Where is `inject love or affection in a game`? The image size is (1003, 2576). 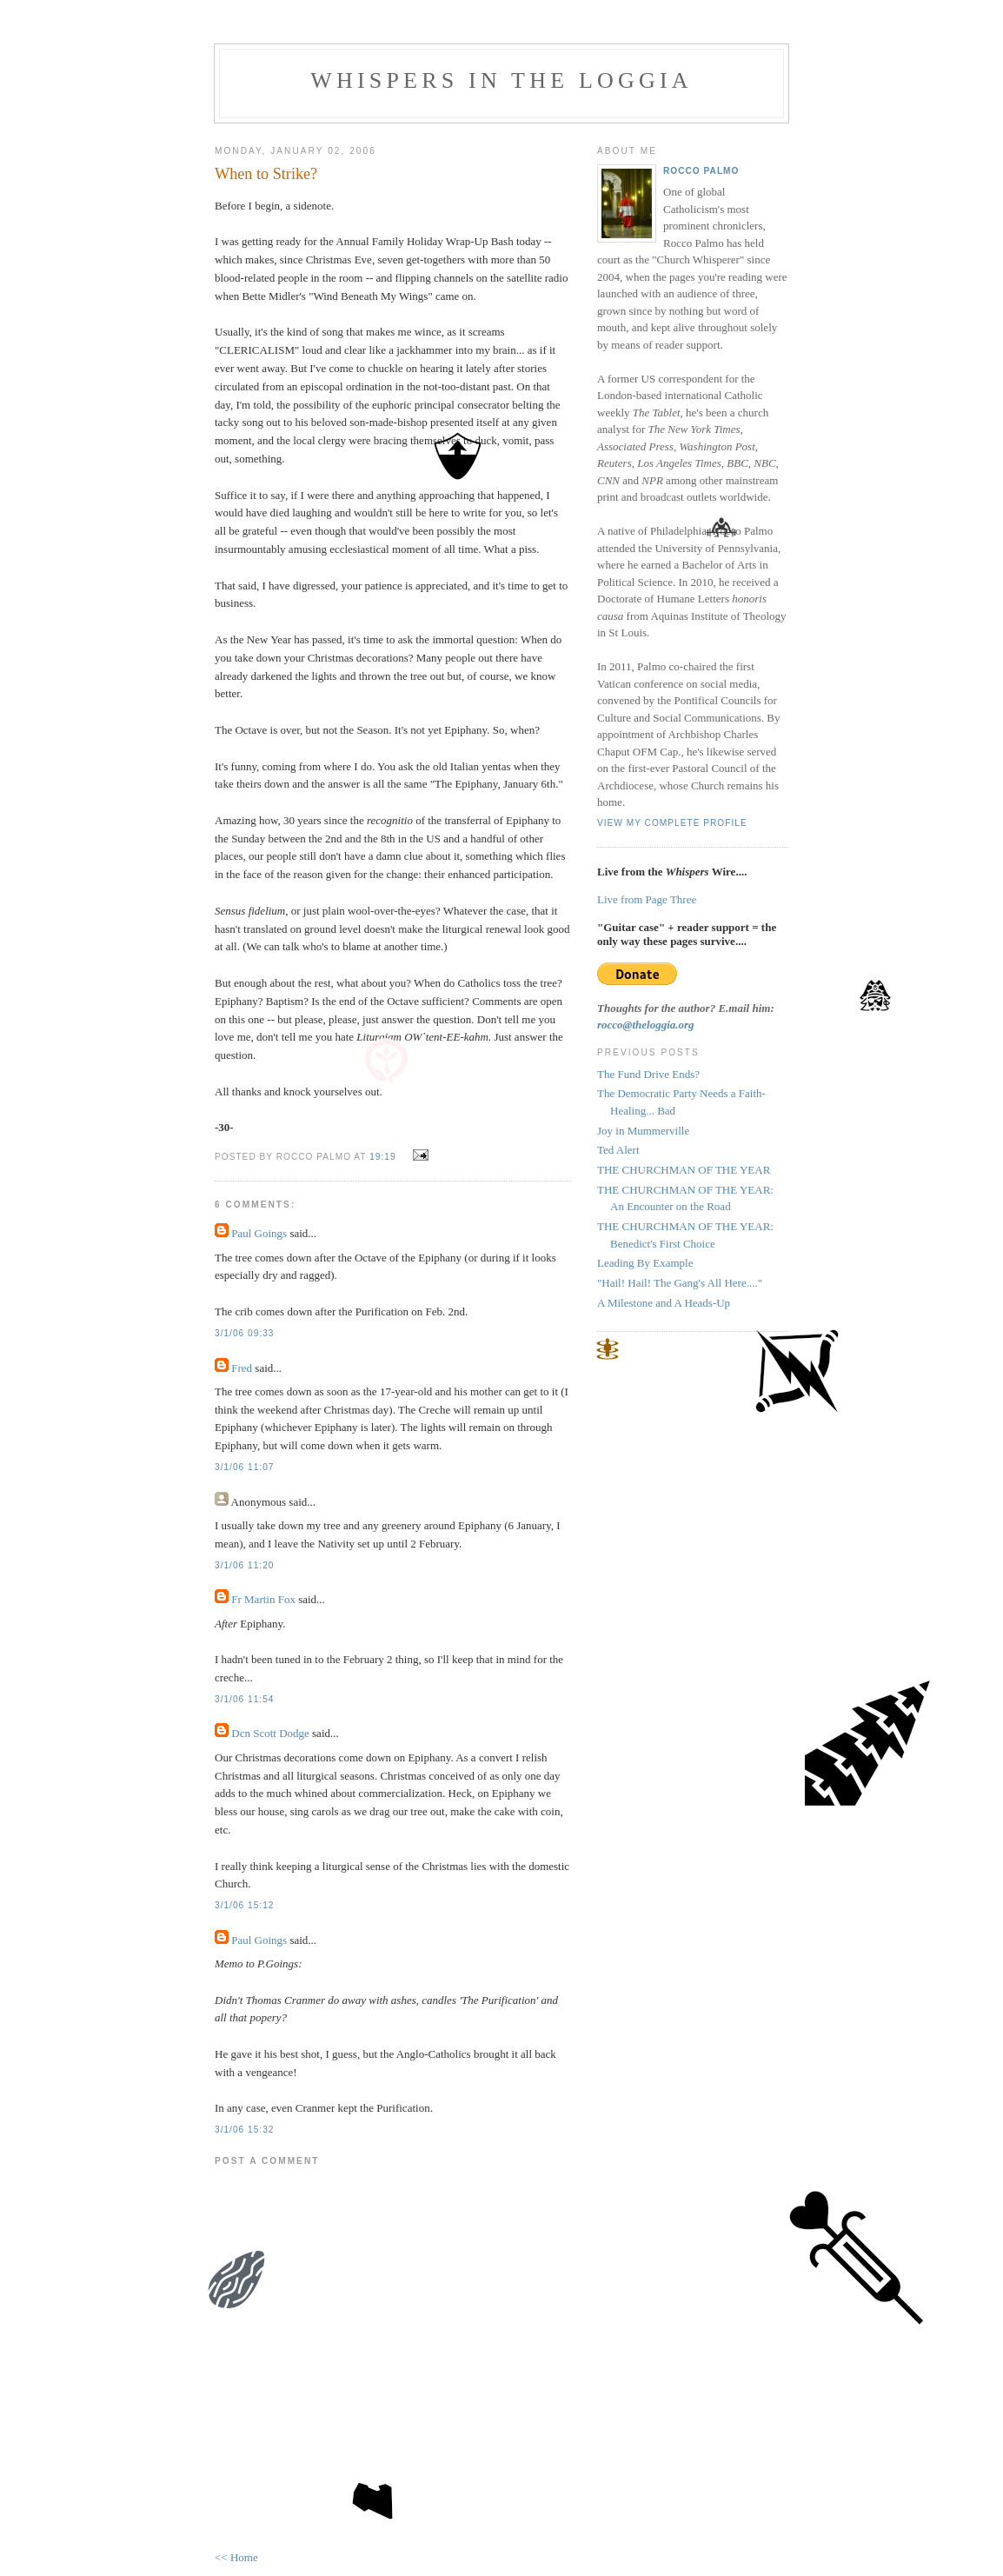 inject love or affection in a game is located at coordinates (857, 2259).